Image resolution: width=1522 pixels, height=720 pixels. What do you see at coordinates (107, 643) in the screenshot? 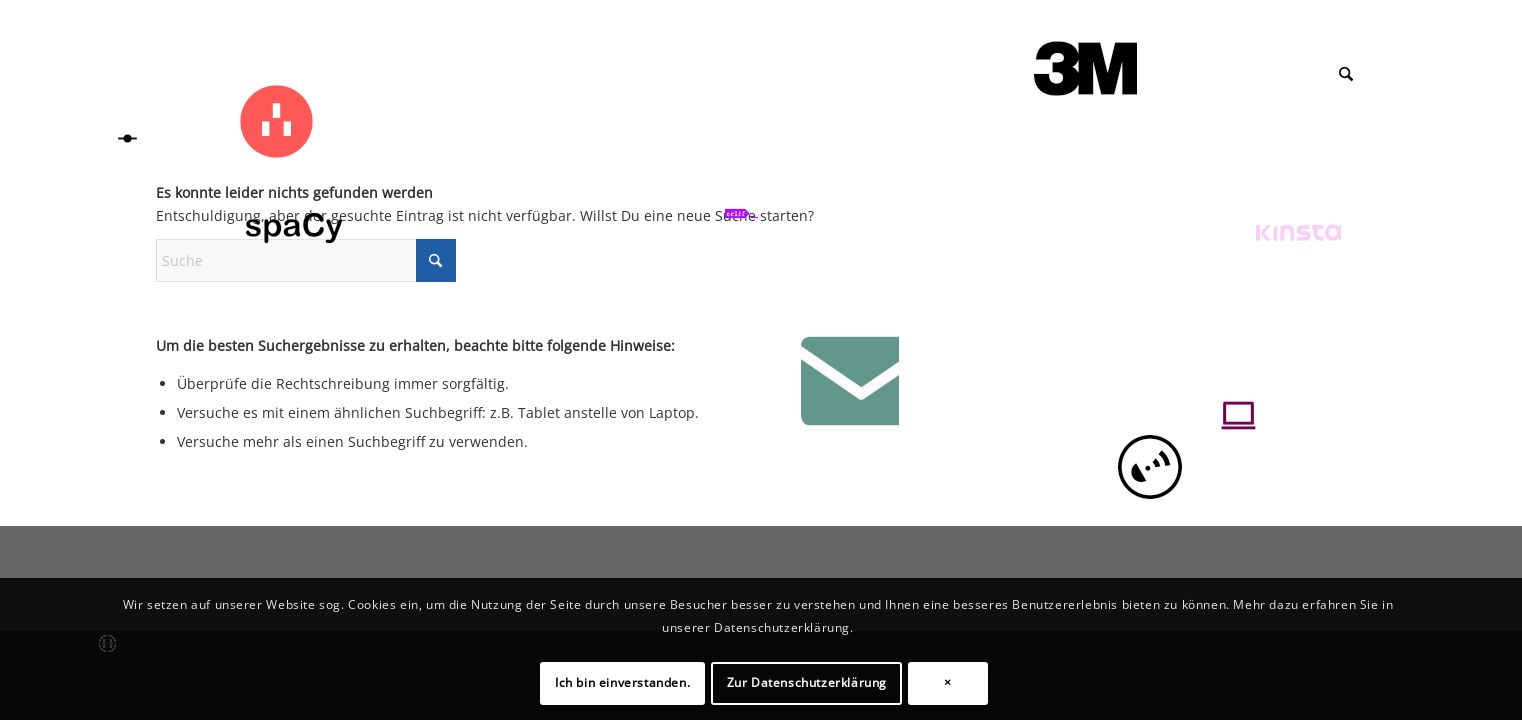
I see `Swagger API documentation tool logo` at bounding box center [107, 643].